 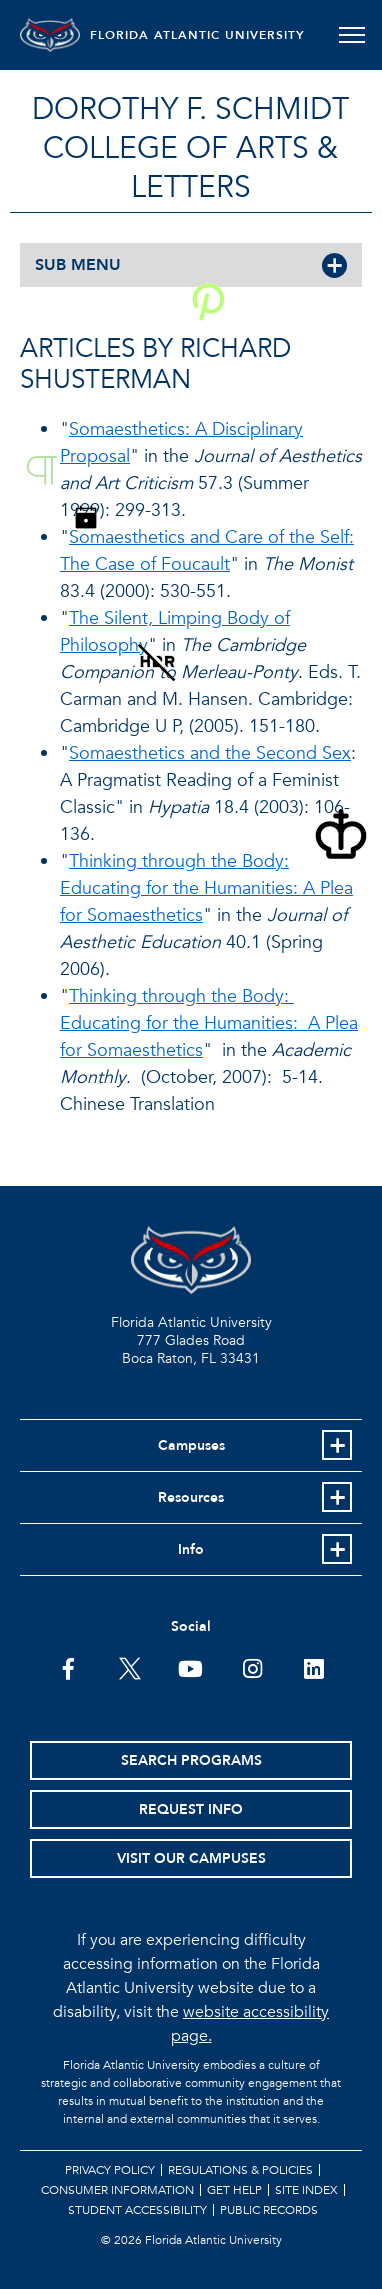 I want to click on indicates premium or royal status, so click(x=341, y=837).